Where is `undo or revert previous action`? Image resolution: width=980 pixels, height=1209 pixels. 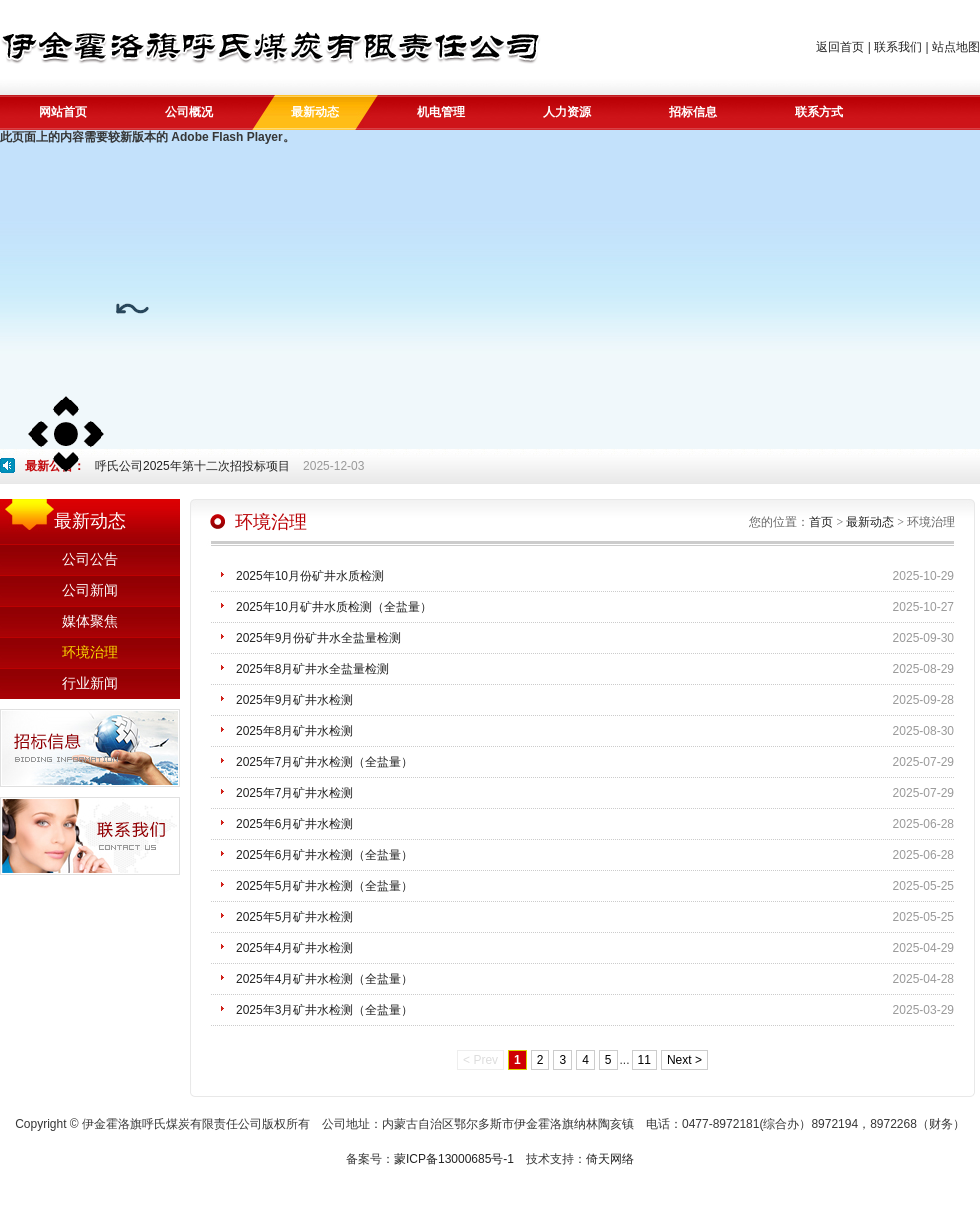 undo or revert previous action is located at coordinates (132, 308).